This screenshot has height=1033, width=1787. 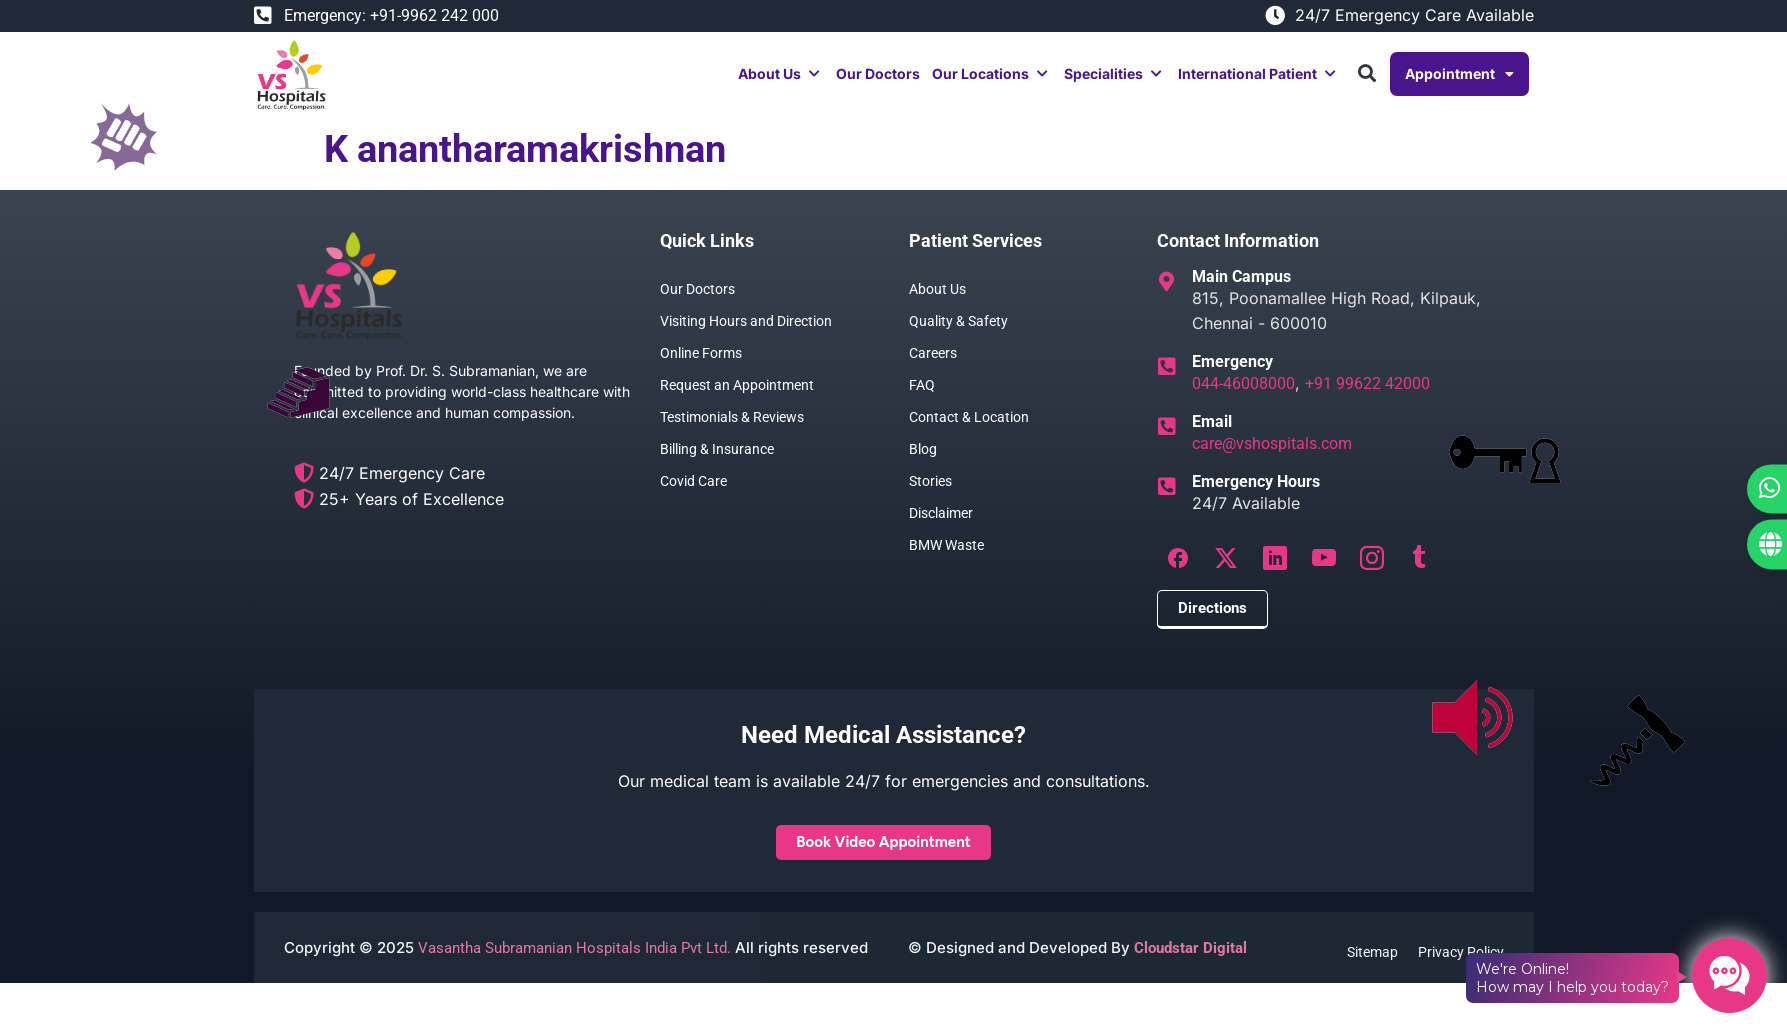 What do you see at coordinates (1472, 717) in the screenshot?
I see `adjust volume or sound settings` at bounding box center [1472, 717].